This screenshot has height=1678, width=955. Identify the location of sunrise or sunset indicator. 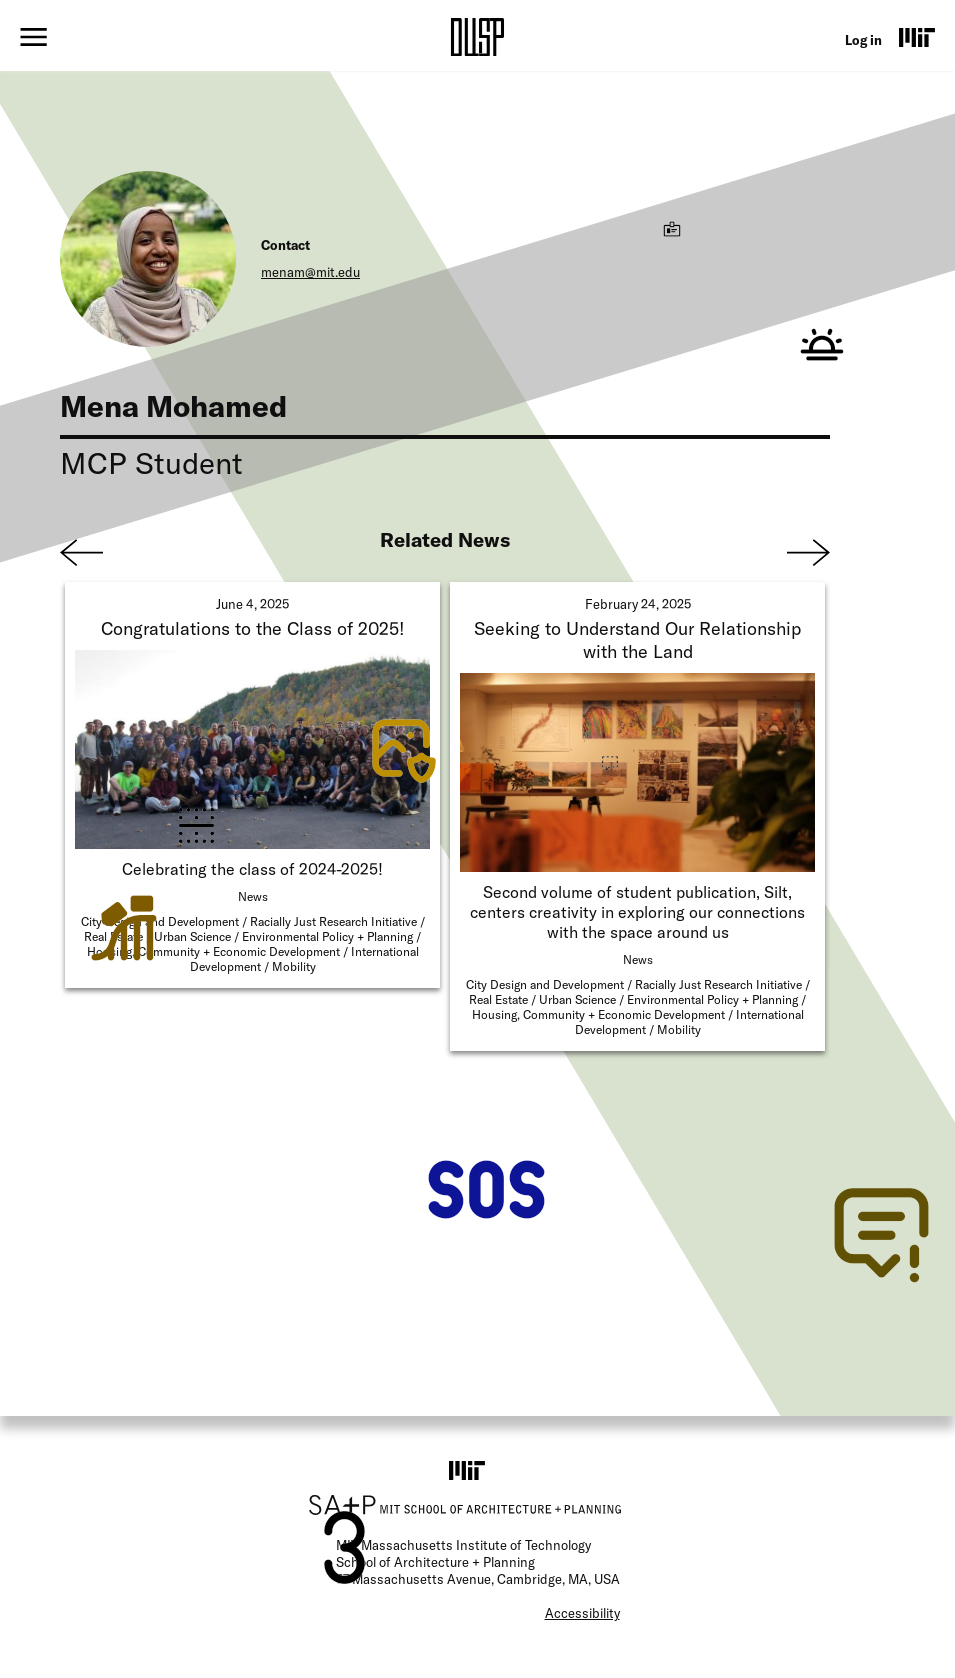
(822, 346).